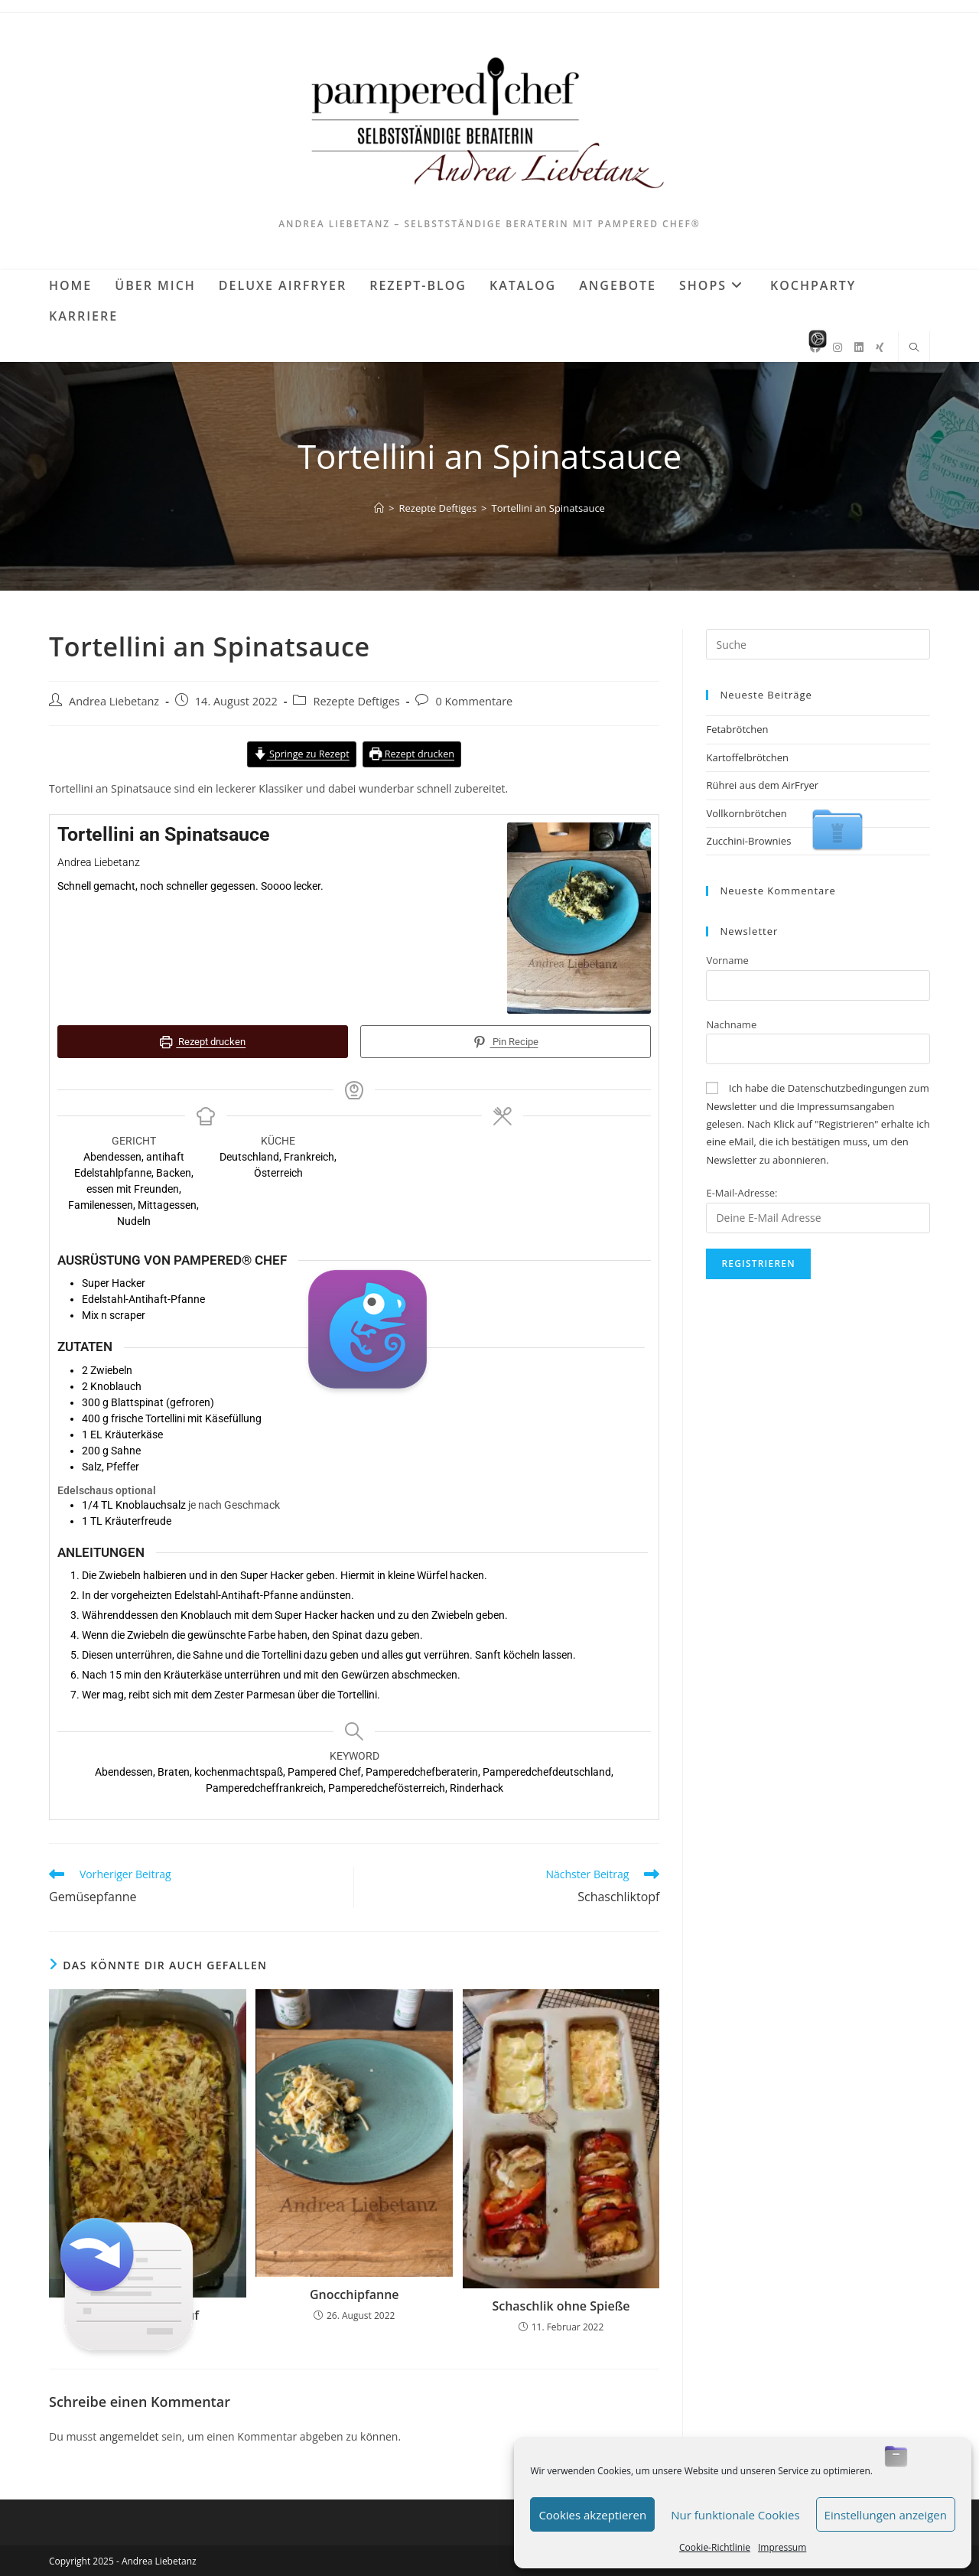  I want to click on open system settings, so click(818, 339).